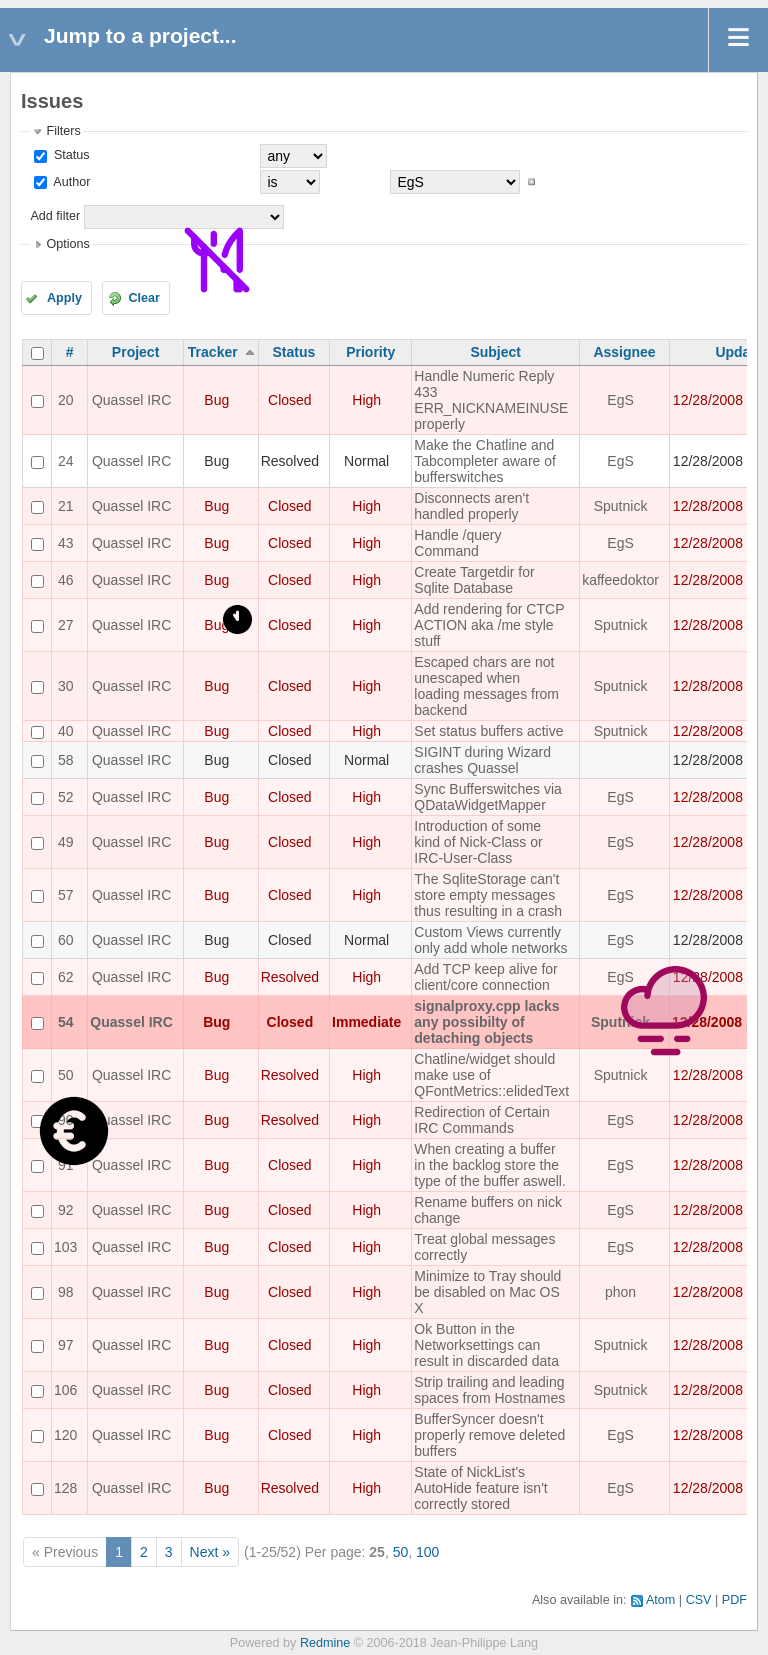 This screenshot has width=768, height=1655. I want to click on kitchen tools unavailable or disabled, so click(217, 260).